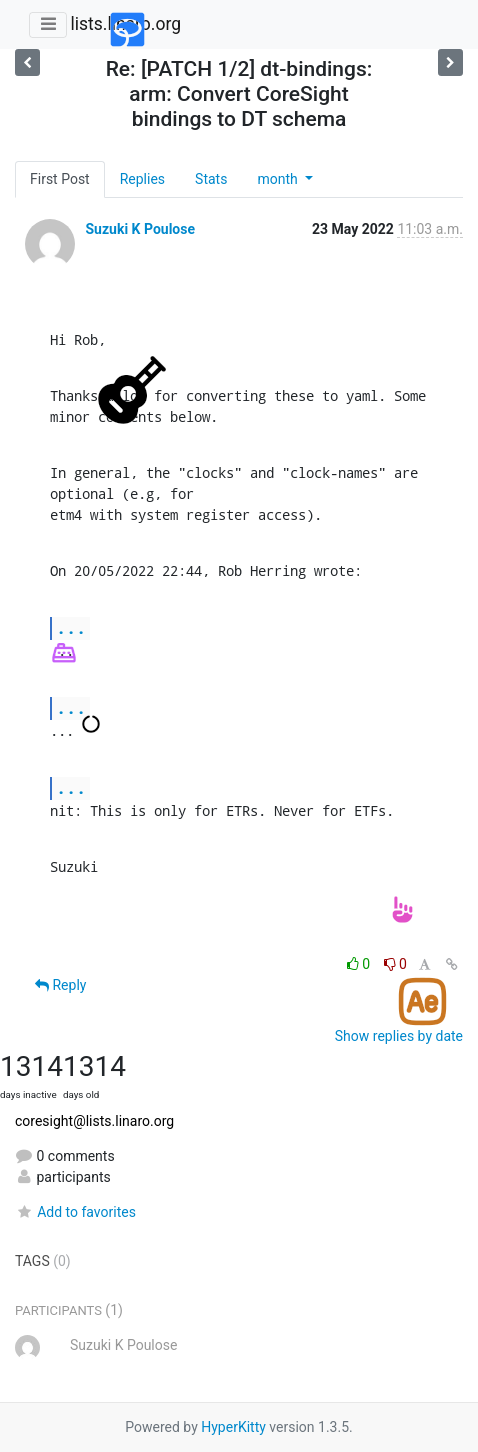 Image resolution: width=478 pixels, height=1452 pixels. I want to click on tap to select or indicate a point of interest, so click(402, 909).